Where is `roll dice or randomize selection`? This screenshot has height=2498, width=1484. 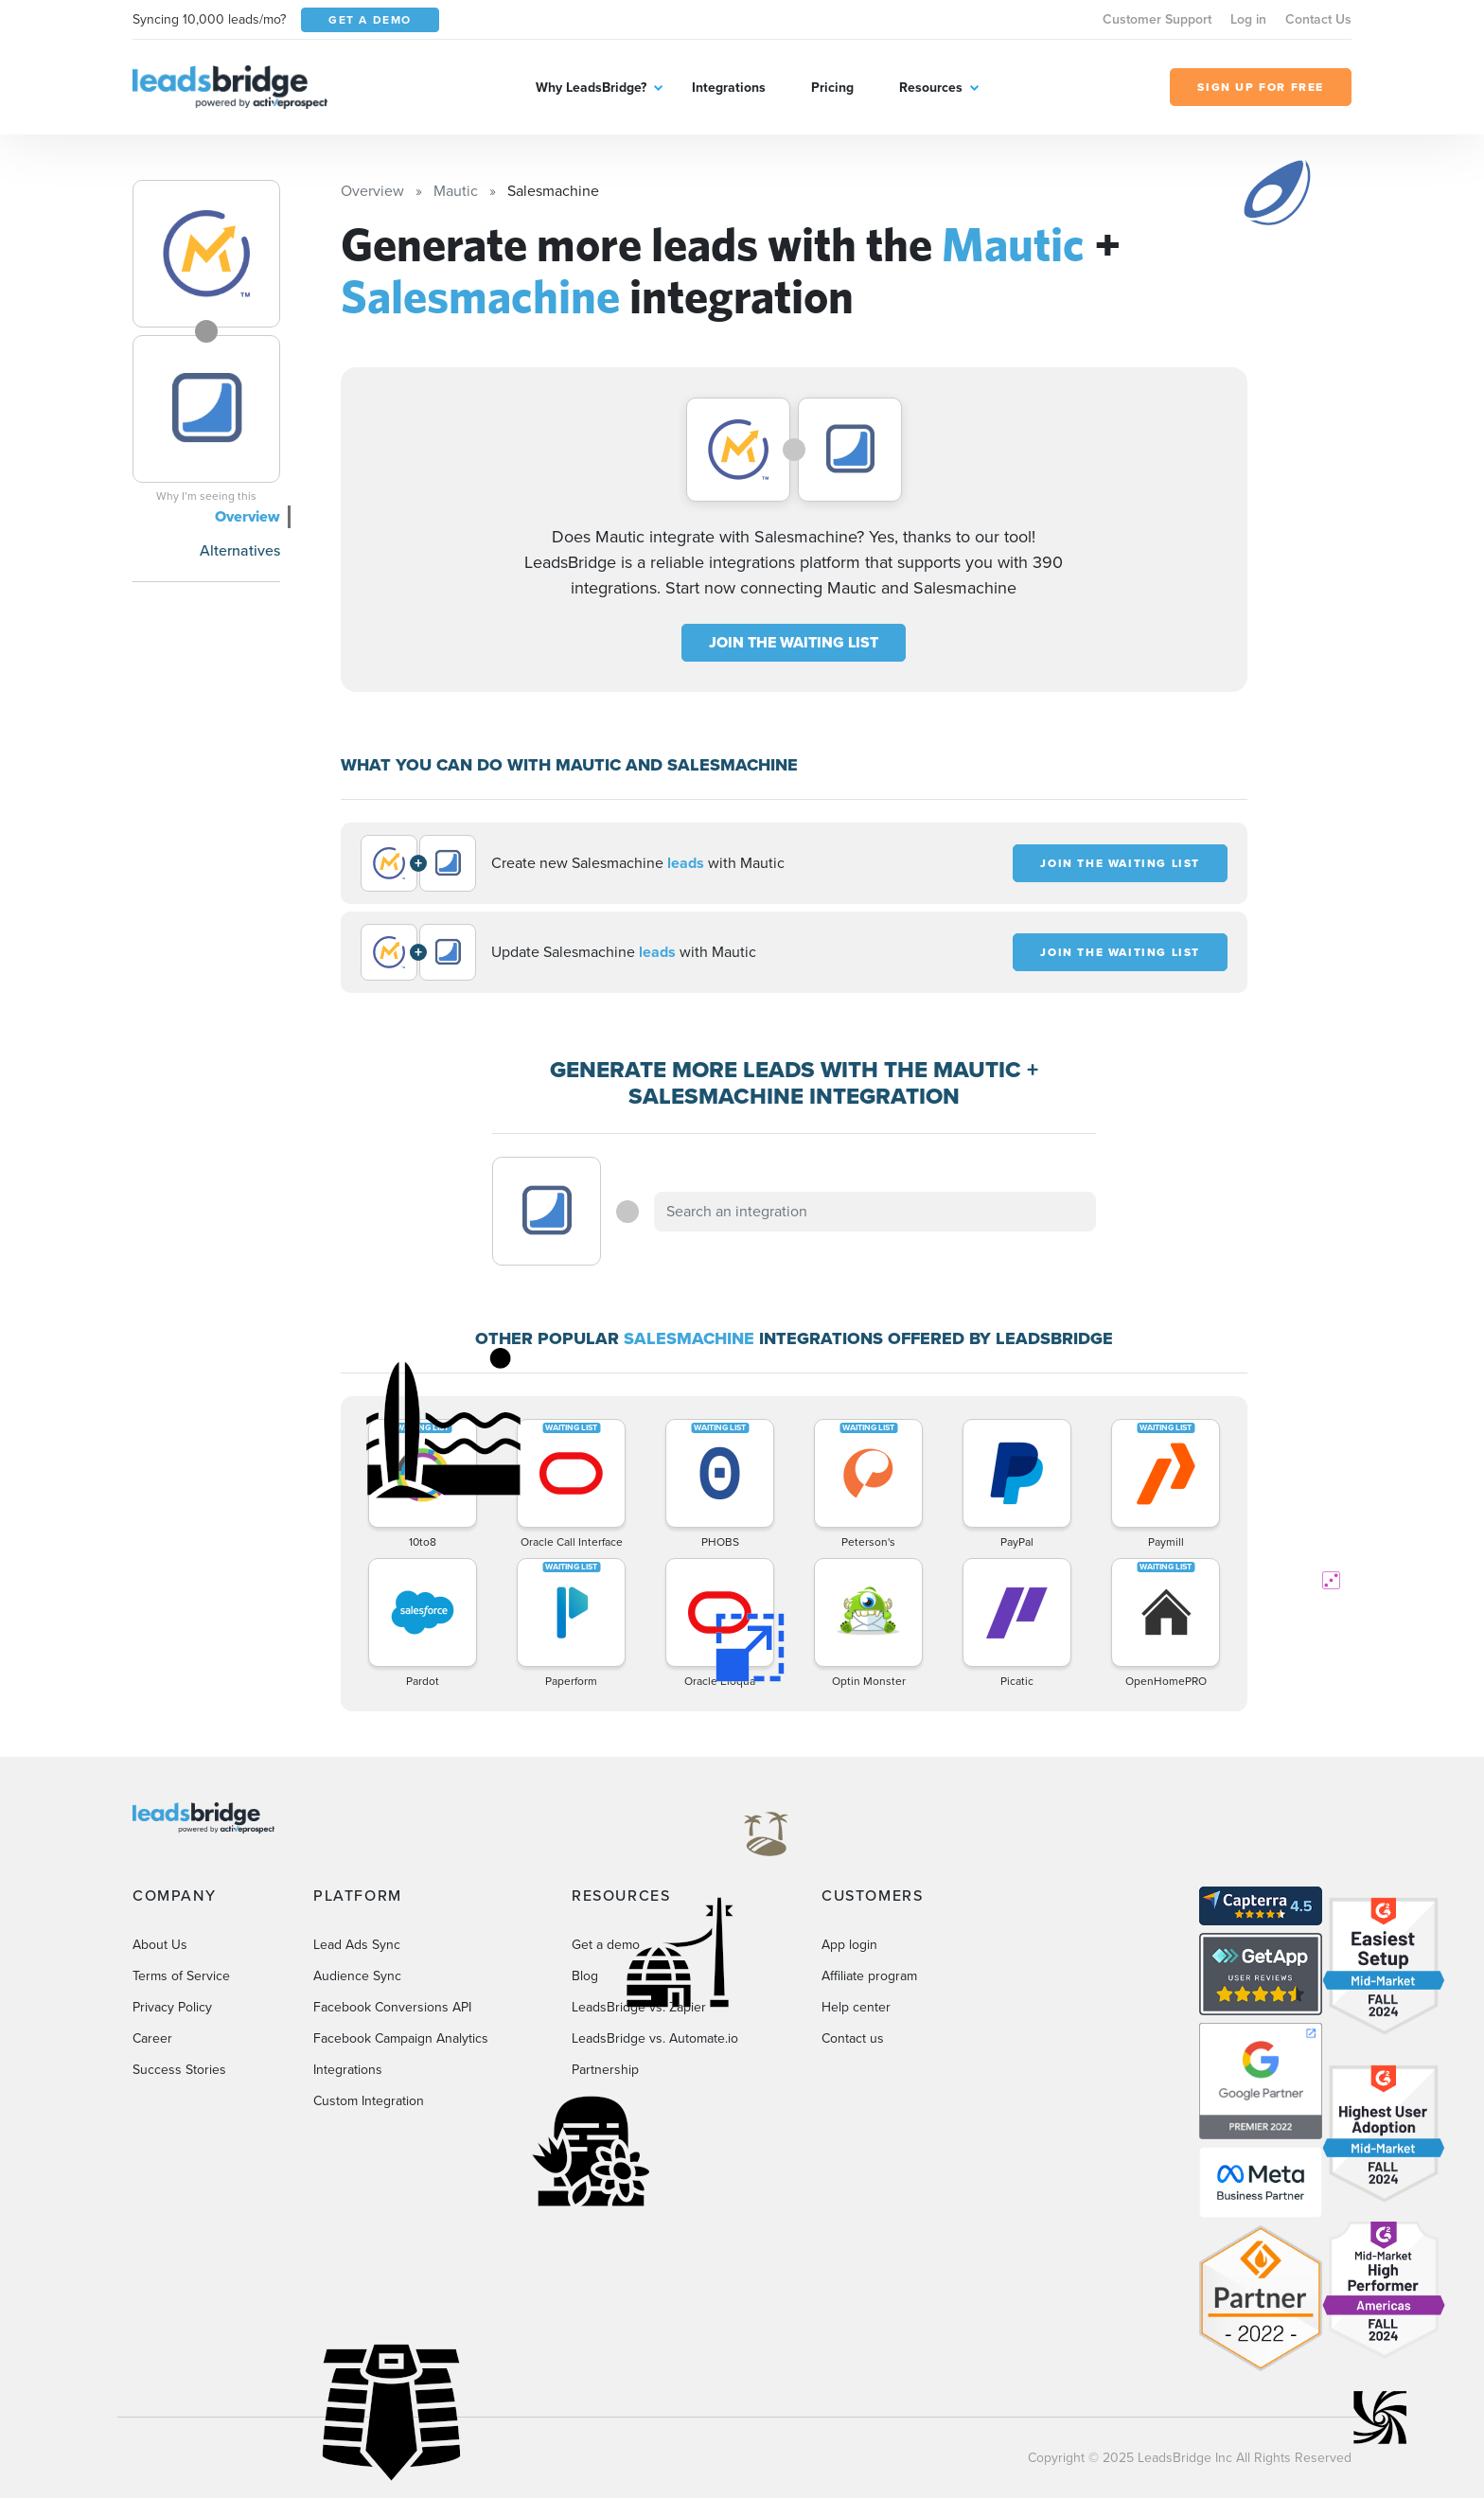 roll dice or randomize selection is located at coordinates (1331, 1580).